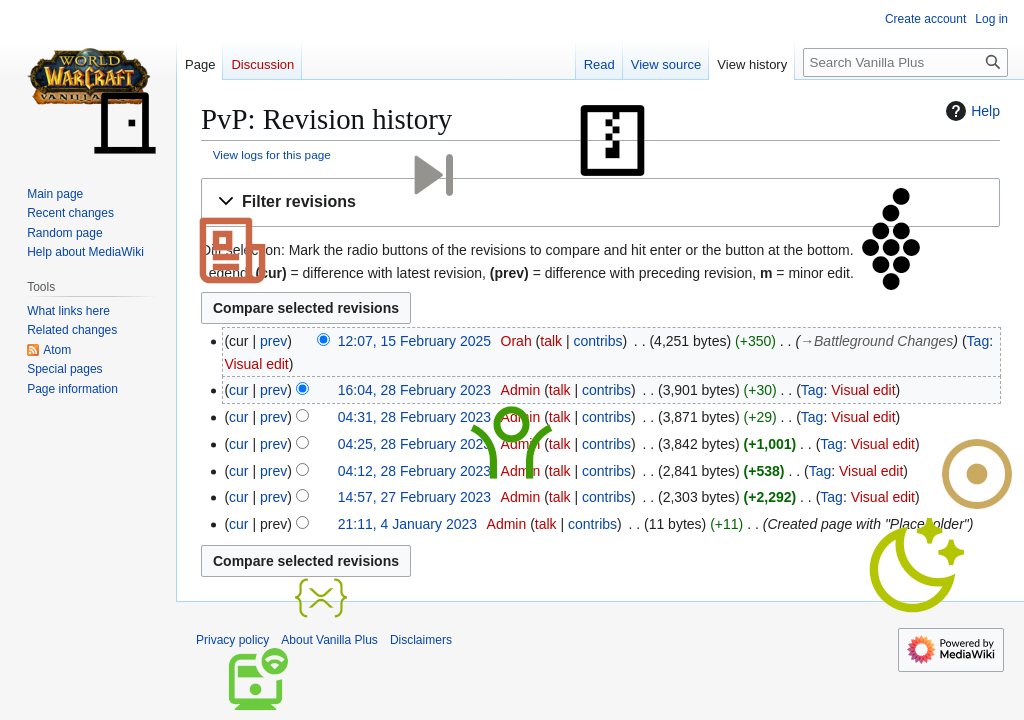  What do you see at coordinates (232, 250) in the screenshot?
I see `view news articles` at bounding box center [232, 250].